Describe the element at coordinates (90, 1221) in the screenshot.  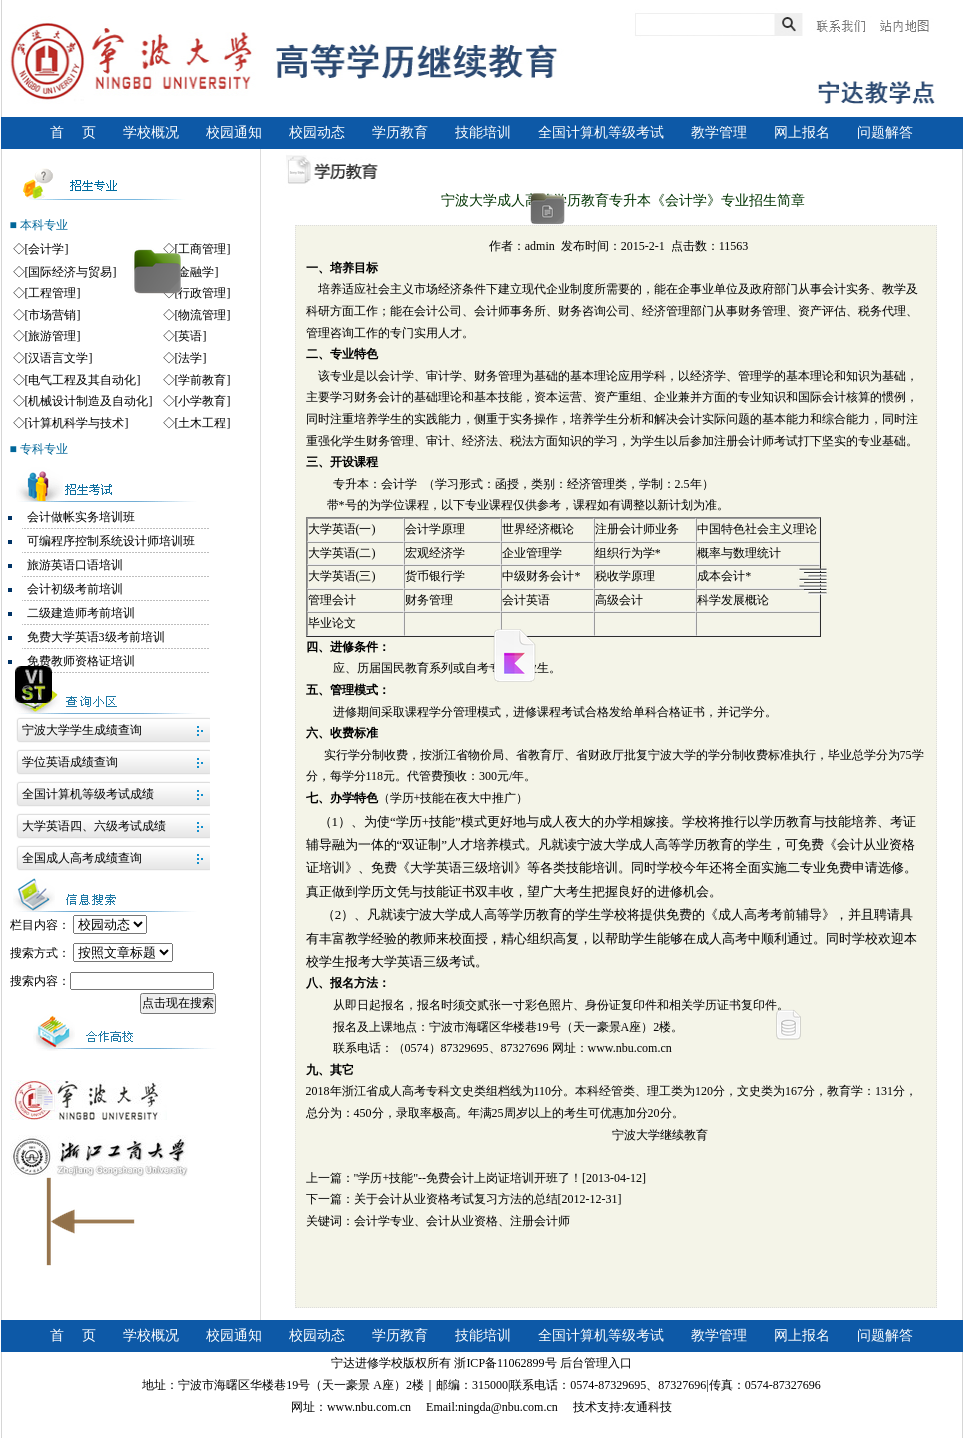
I see `go to the first item in a list or sequence` at that location.